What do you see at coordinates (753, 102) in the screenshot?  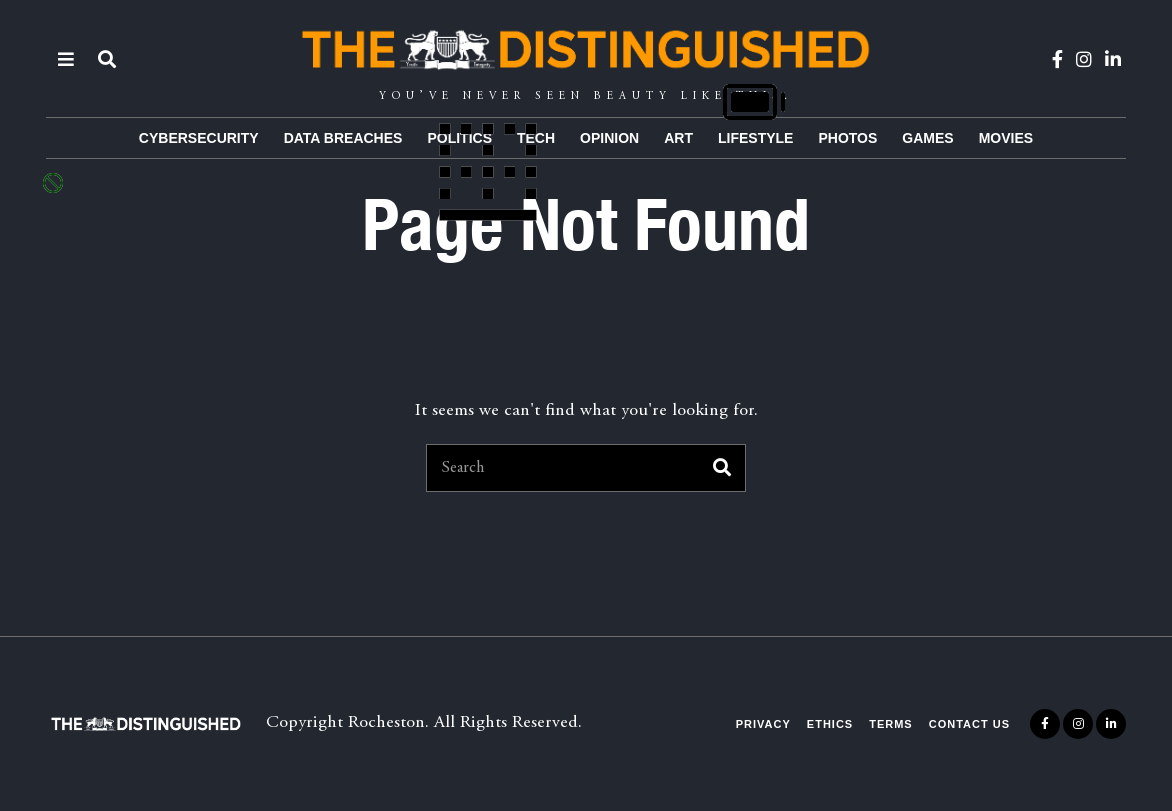 I see `indicates battery is fully charged` at bounding box center [753, 102].